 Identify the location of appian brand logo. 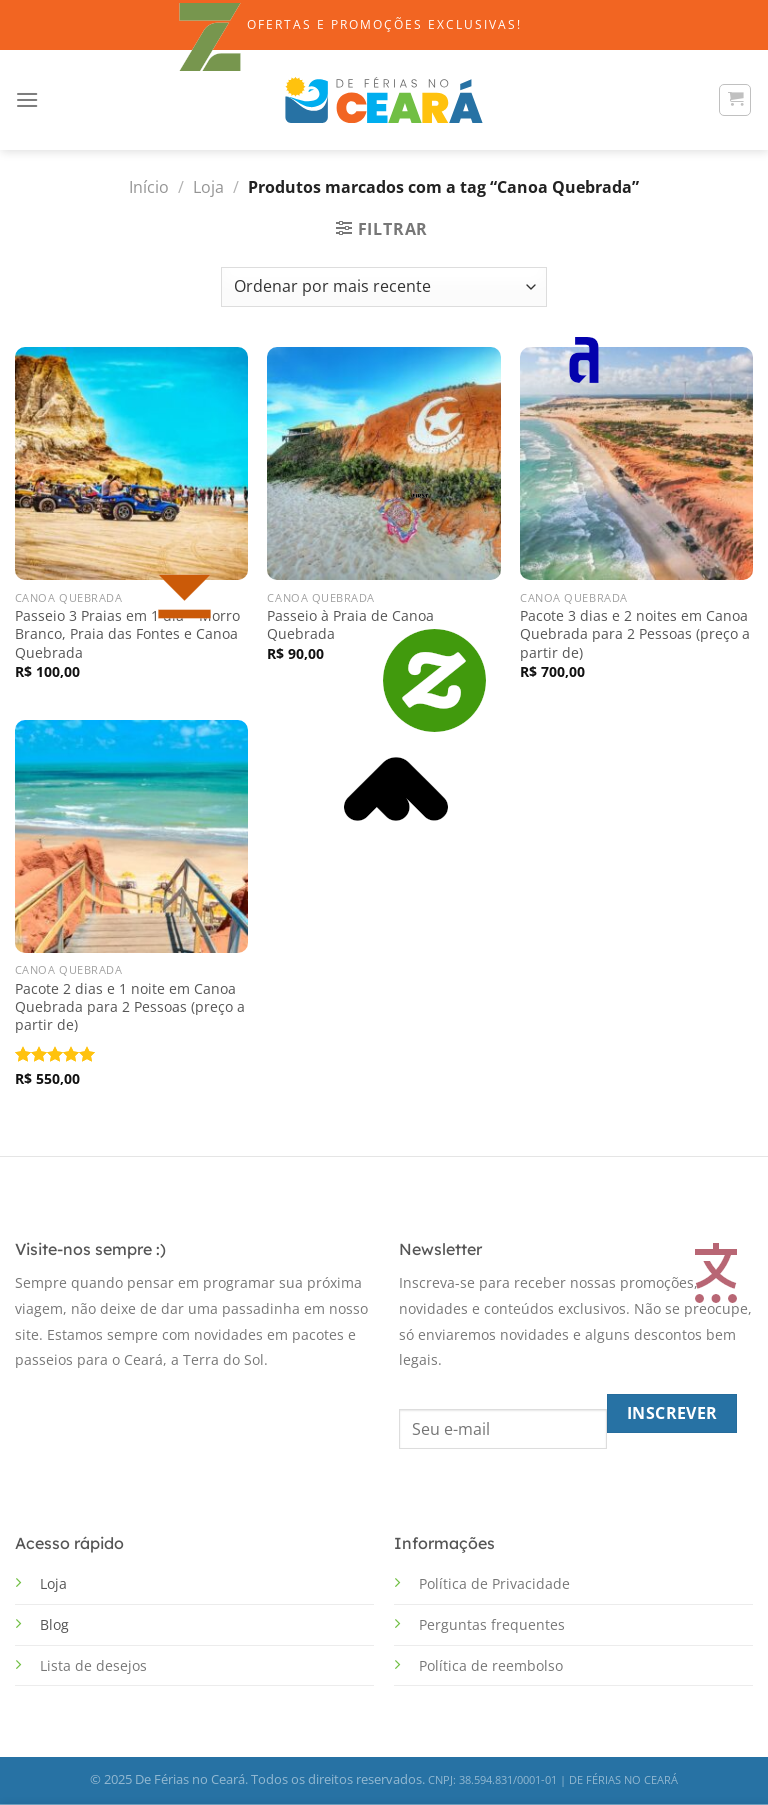
(584, 360).